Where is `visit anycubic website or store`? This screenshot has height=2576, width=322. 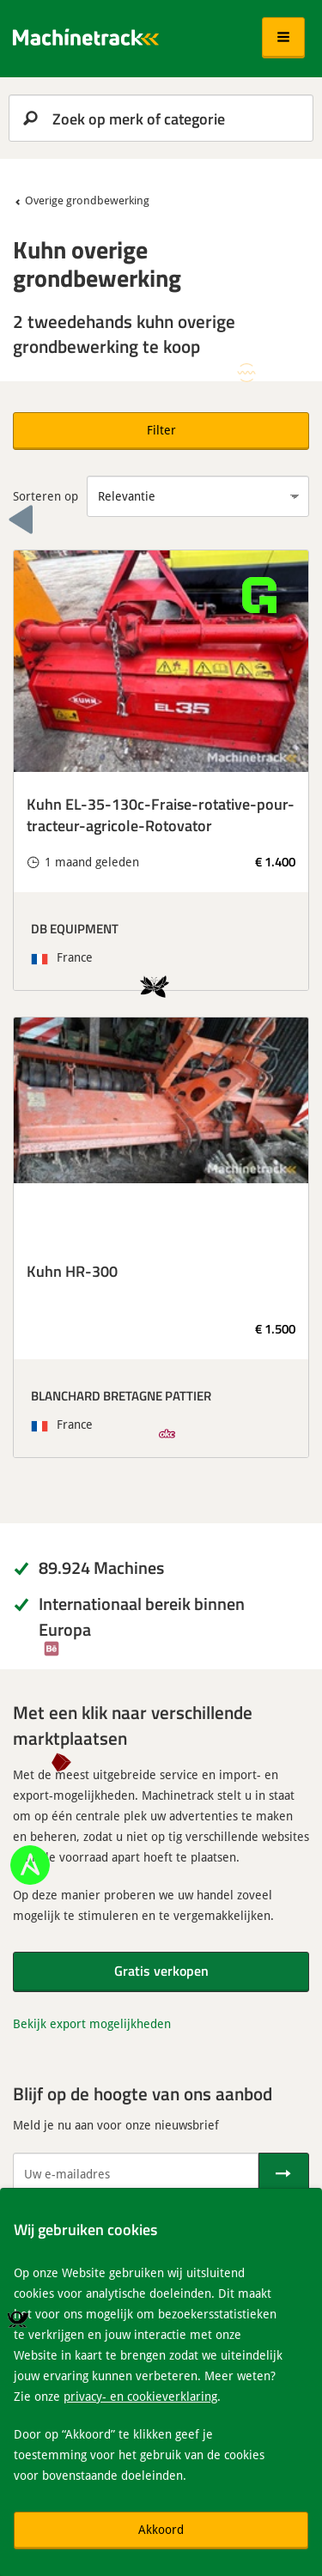
visit anycubic website or store is located at coordinates (61, 1762).